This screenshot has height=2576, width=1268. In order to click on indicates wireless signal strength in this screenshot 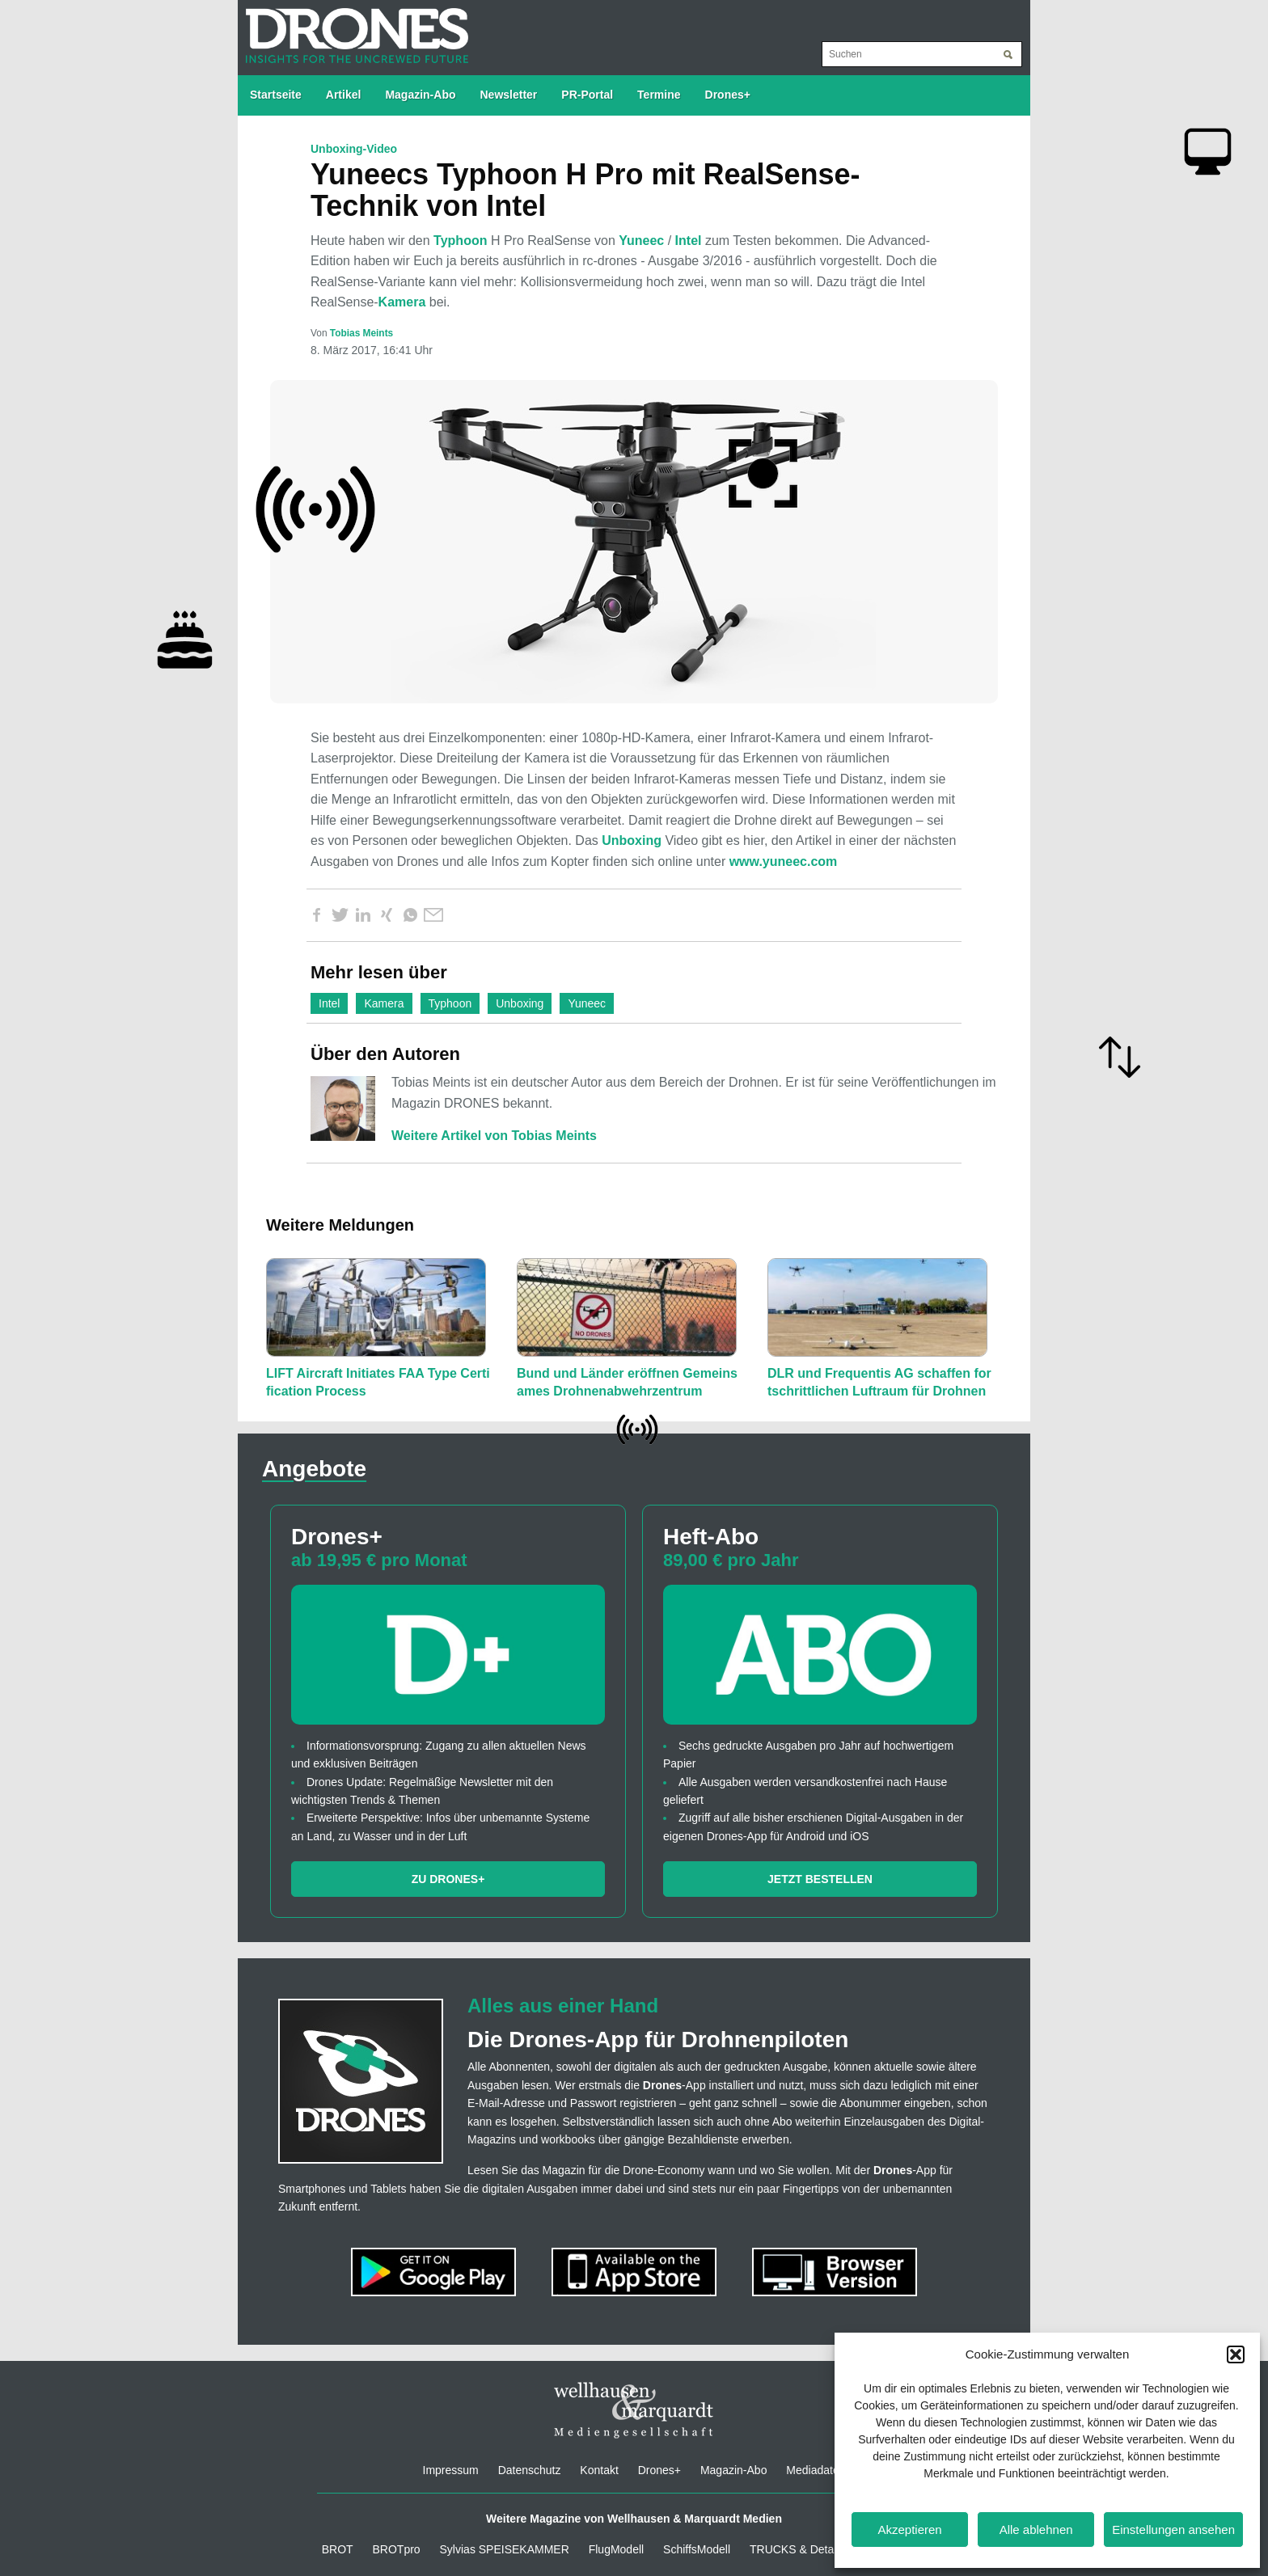, I will do `click(637, 1429)`.